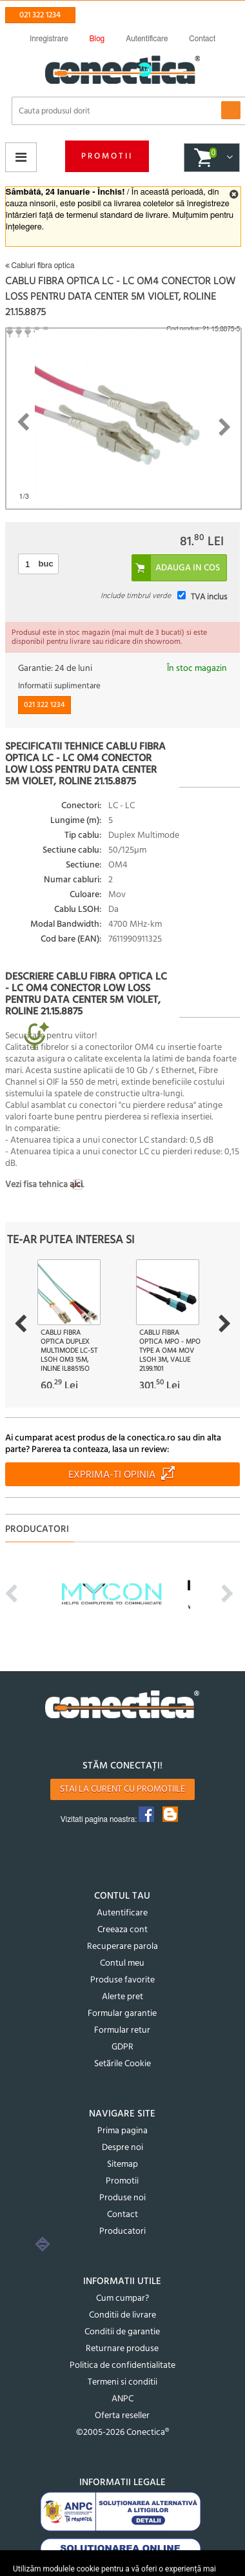  I want to click on sensu monitoring platform logo, so click(43, 2244).